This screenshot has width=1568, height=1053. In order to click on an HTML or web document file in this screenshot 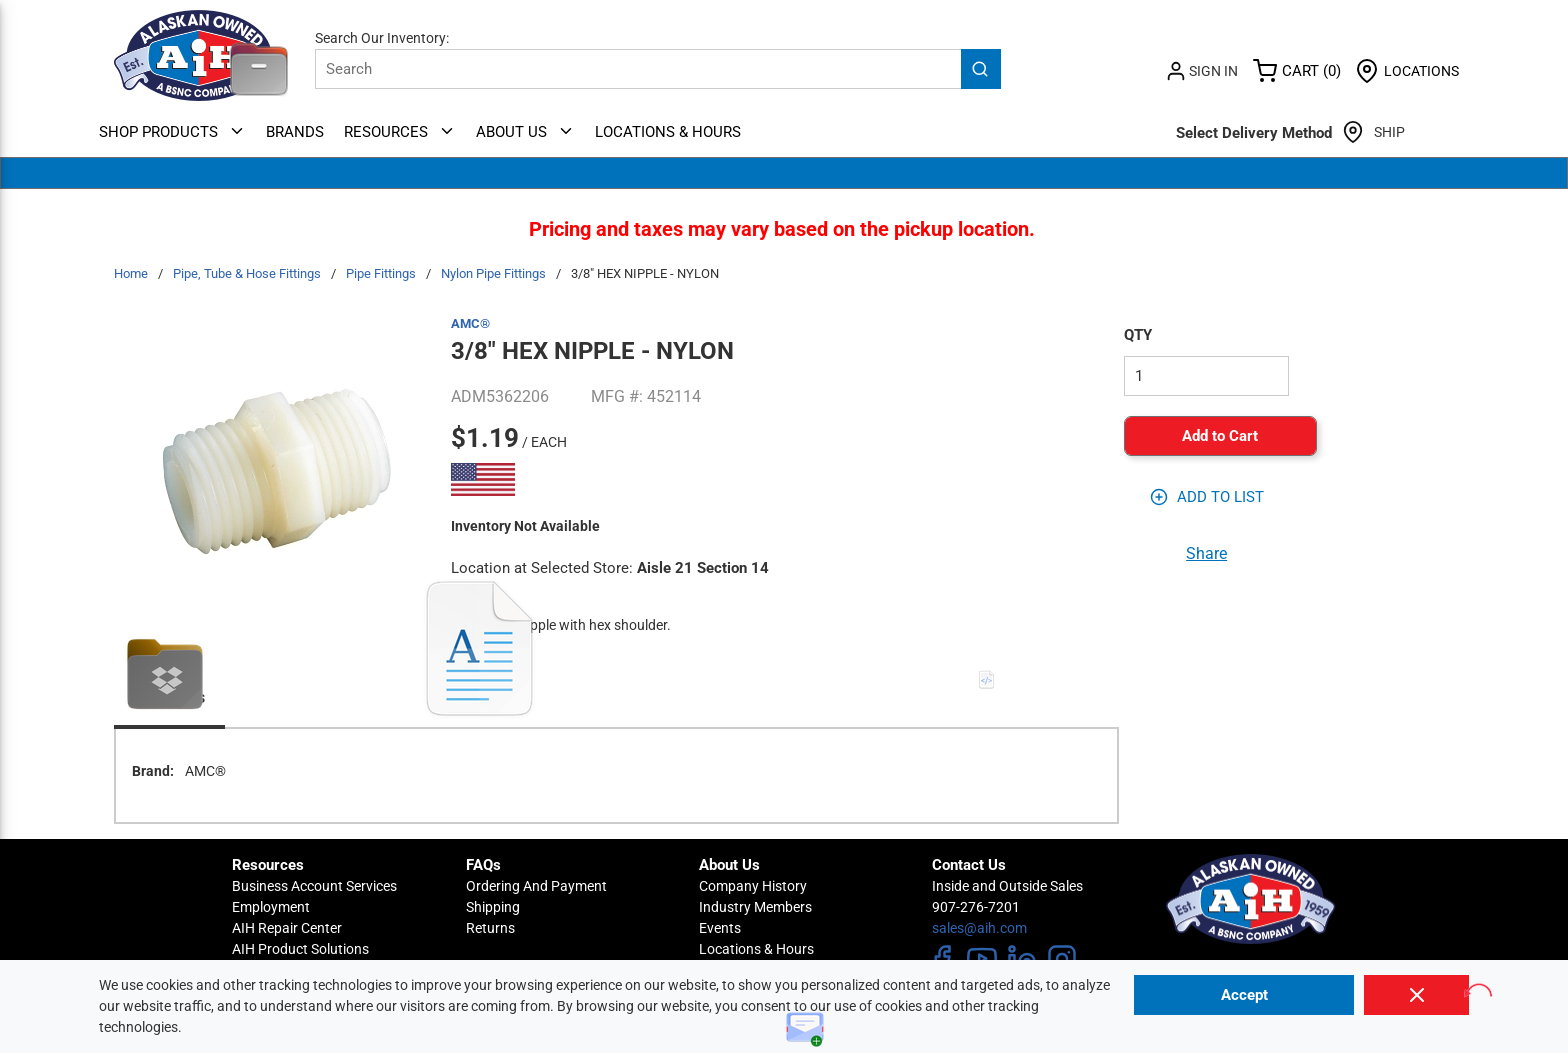, I will do `click(986, 679)`.